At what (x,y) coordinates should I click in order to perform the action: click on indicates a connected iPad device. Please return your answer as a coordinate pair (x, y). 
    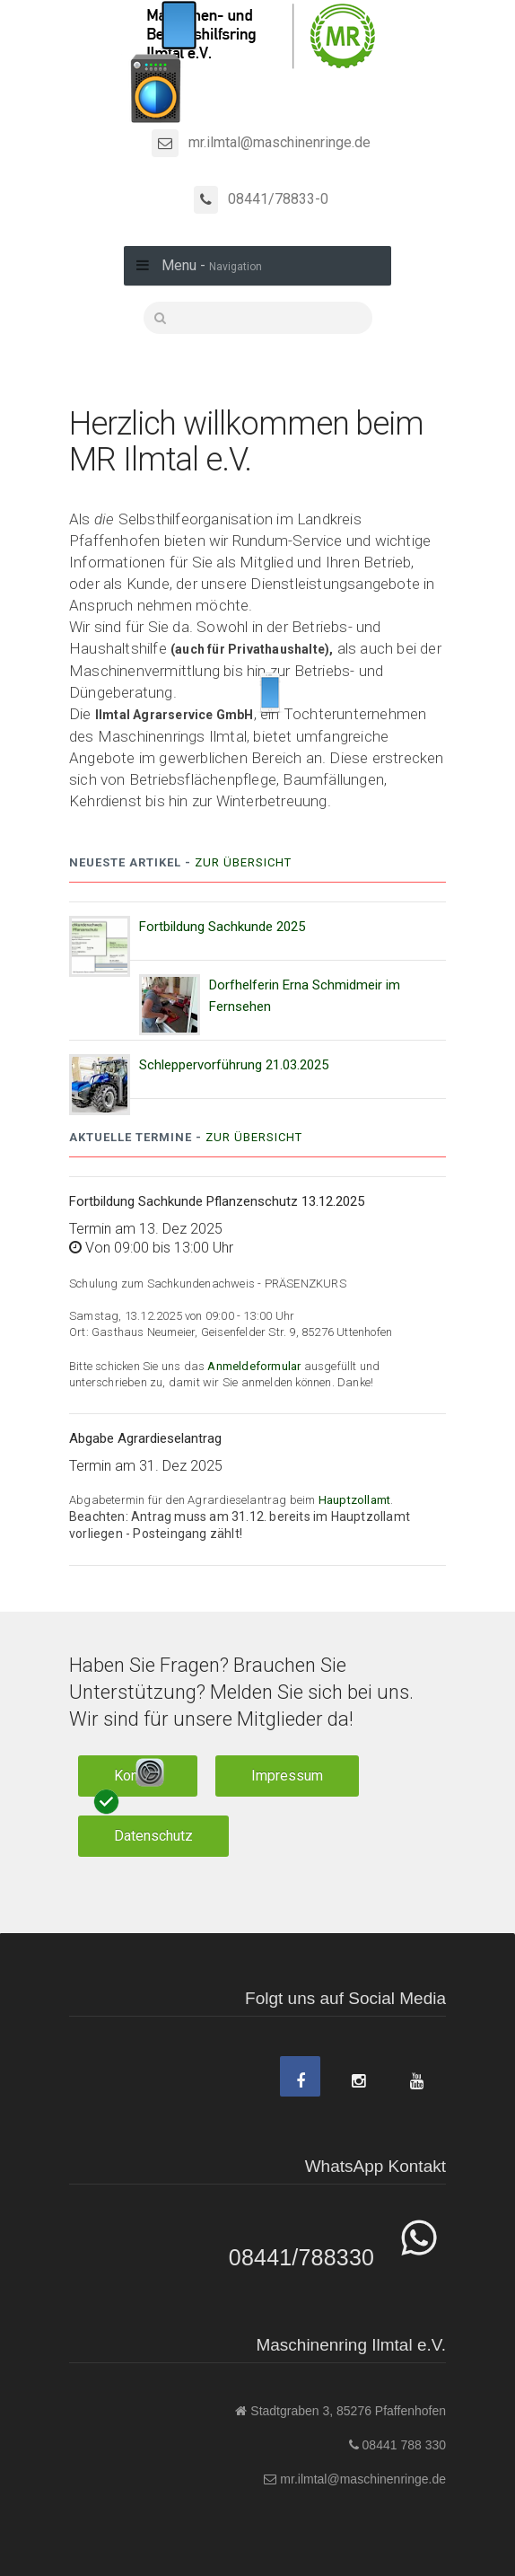
    Looking at the image, I should click on (179, 25).